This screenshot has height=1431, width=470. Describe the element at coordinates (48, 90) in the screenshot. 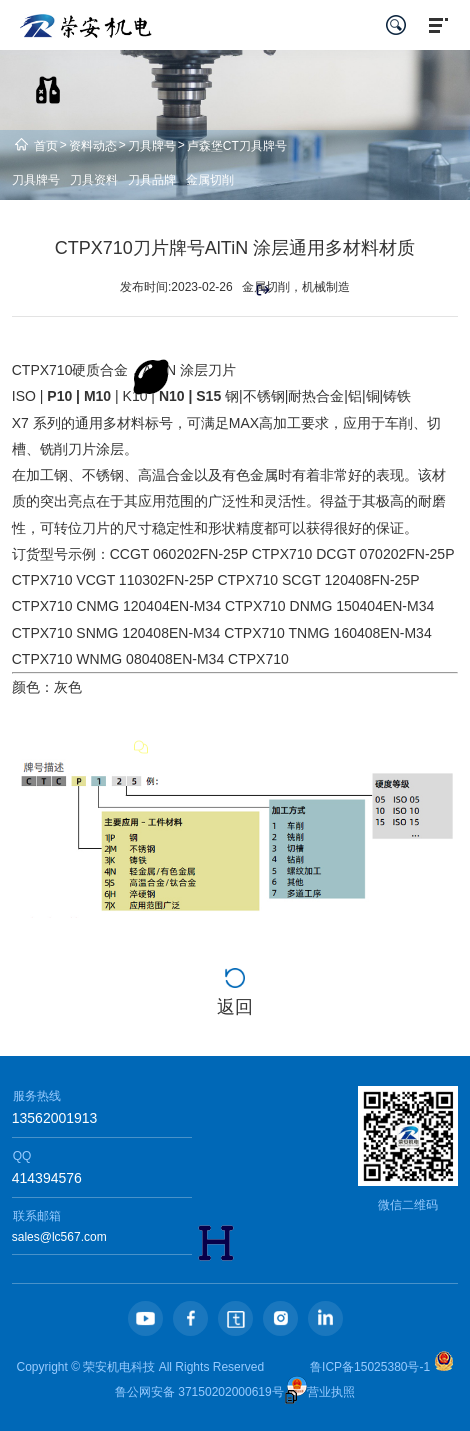

I see `safety vest or protective gear settings` at that location.